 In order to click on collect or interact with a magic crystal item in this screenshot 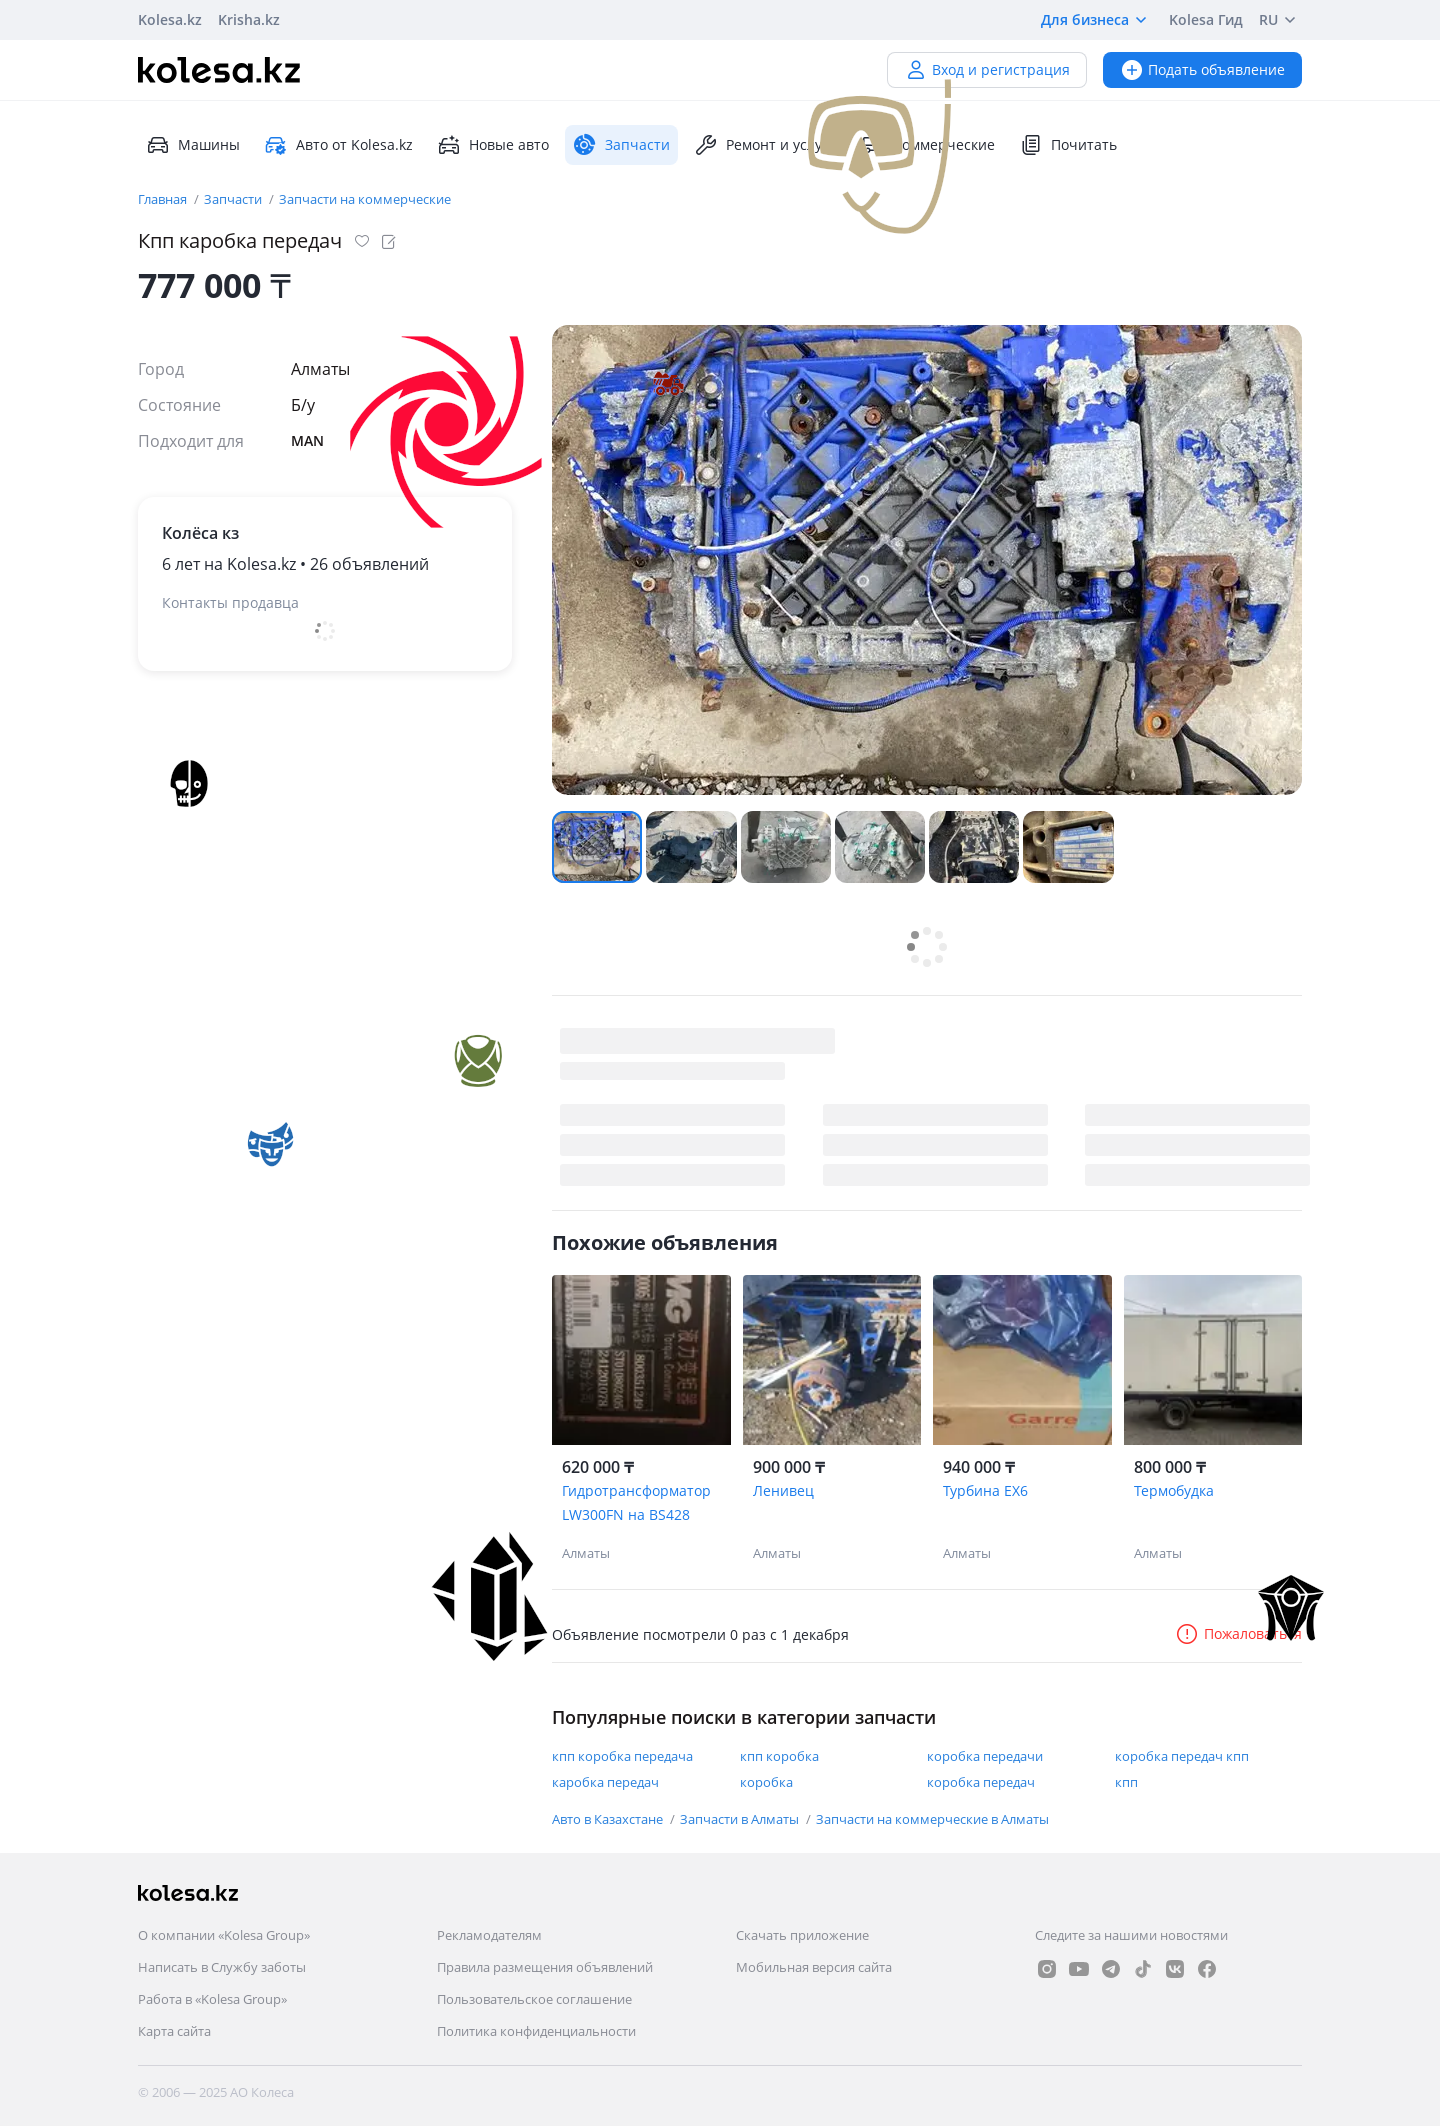, I will do `click(491, 1595)`.